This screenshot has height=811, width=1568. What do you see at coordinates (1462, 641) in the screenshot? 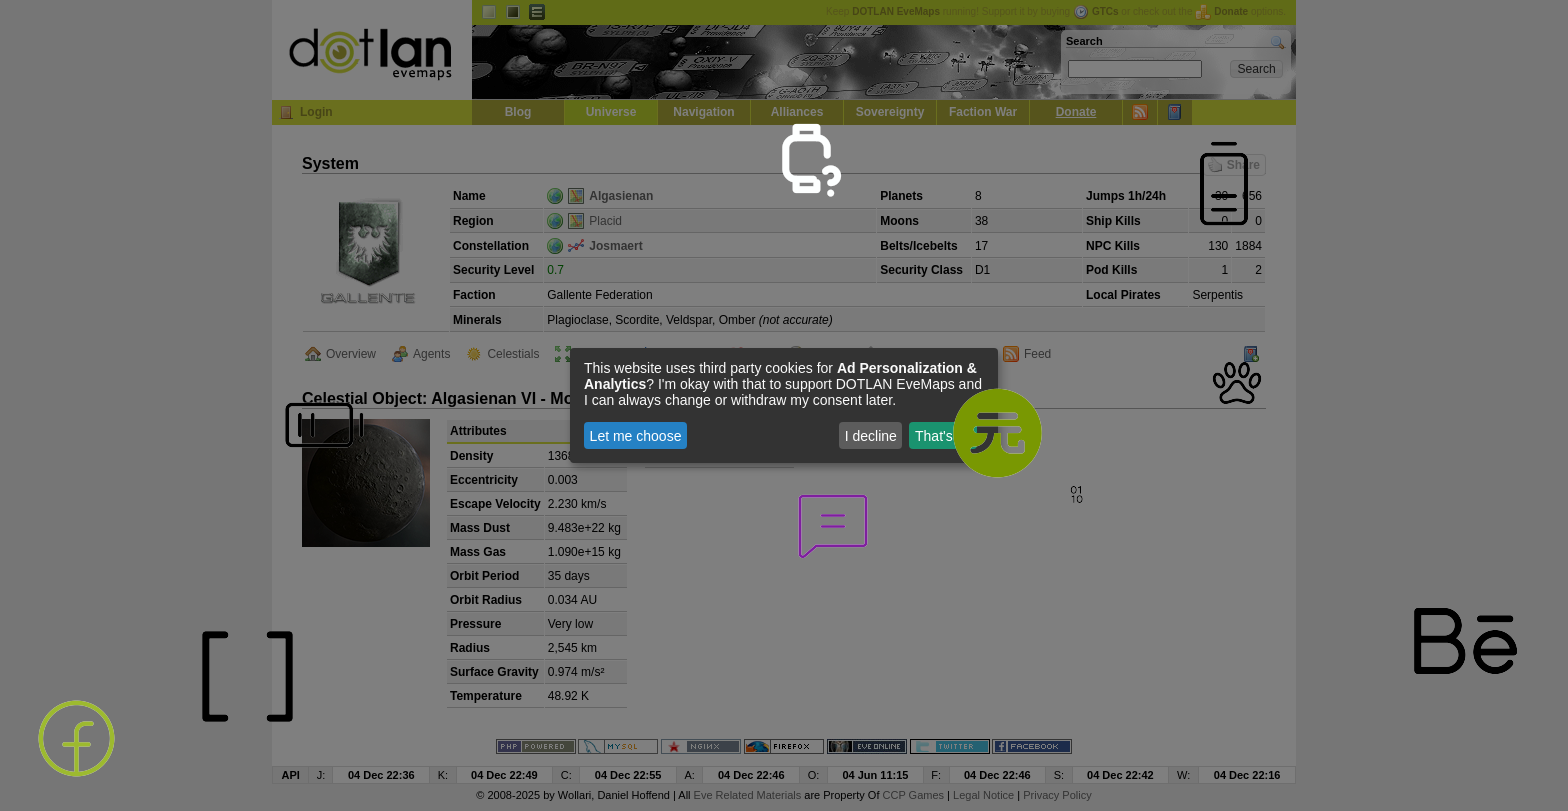
I see `link to behance portfolio` at bounding box center [1462, 641].